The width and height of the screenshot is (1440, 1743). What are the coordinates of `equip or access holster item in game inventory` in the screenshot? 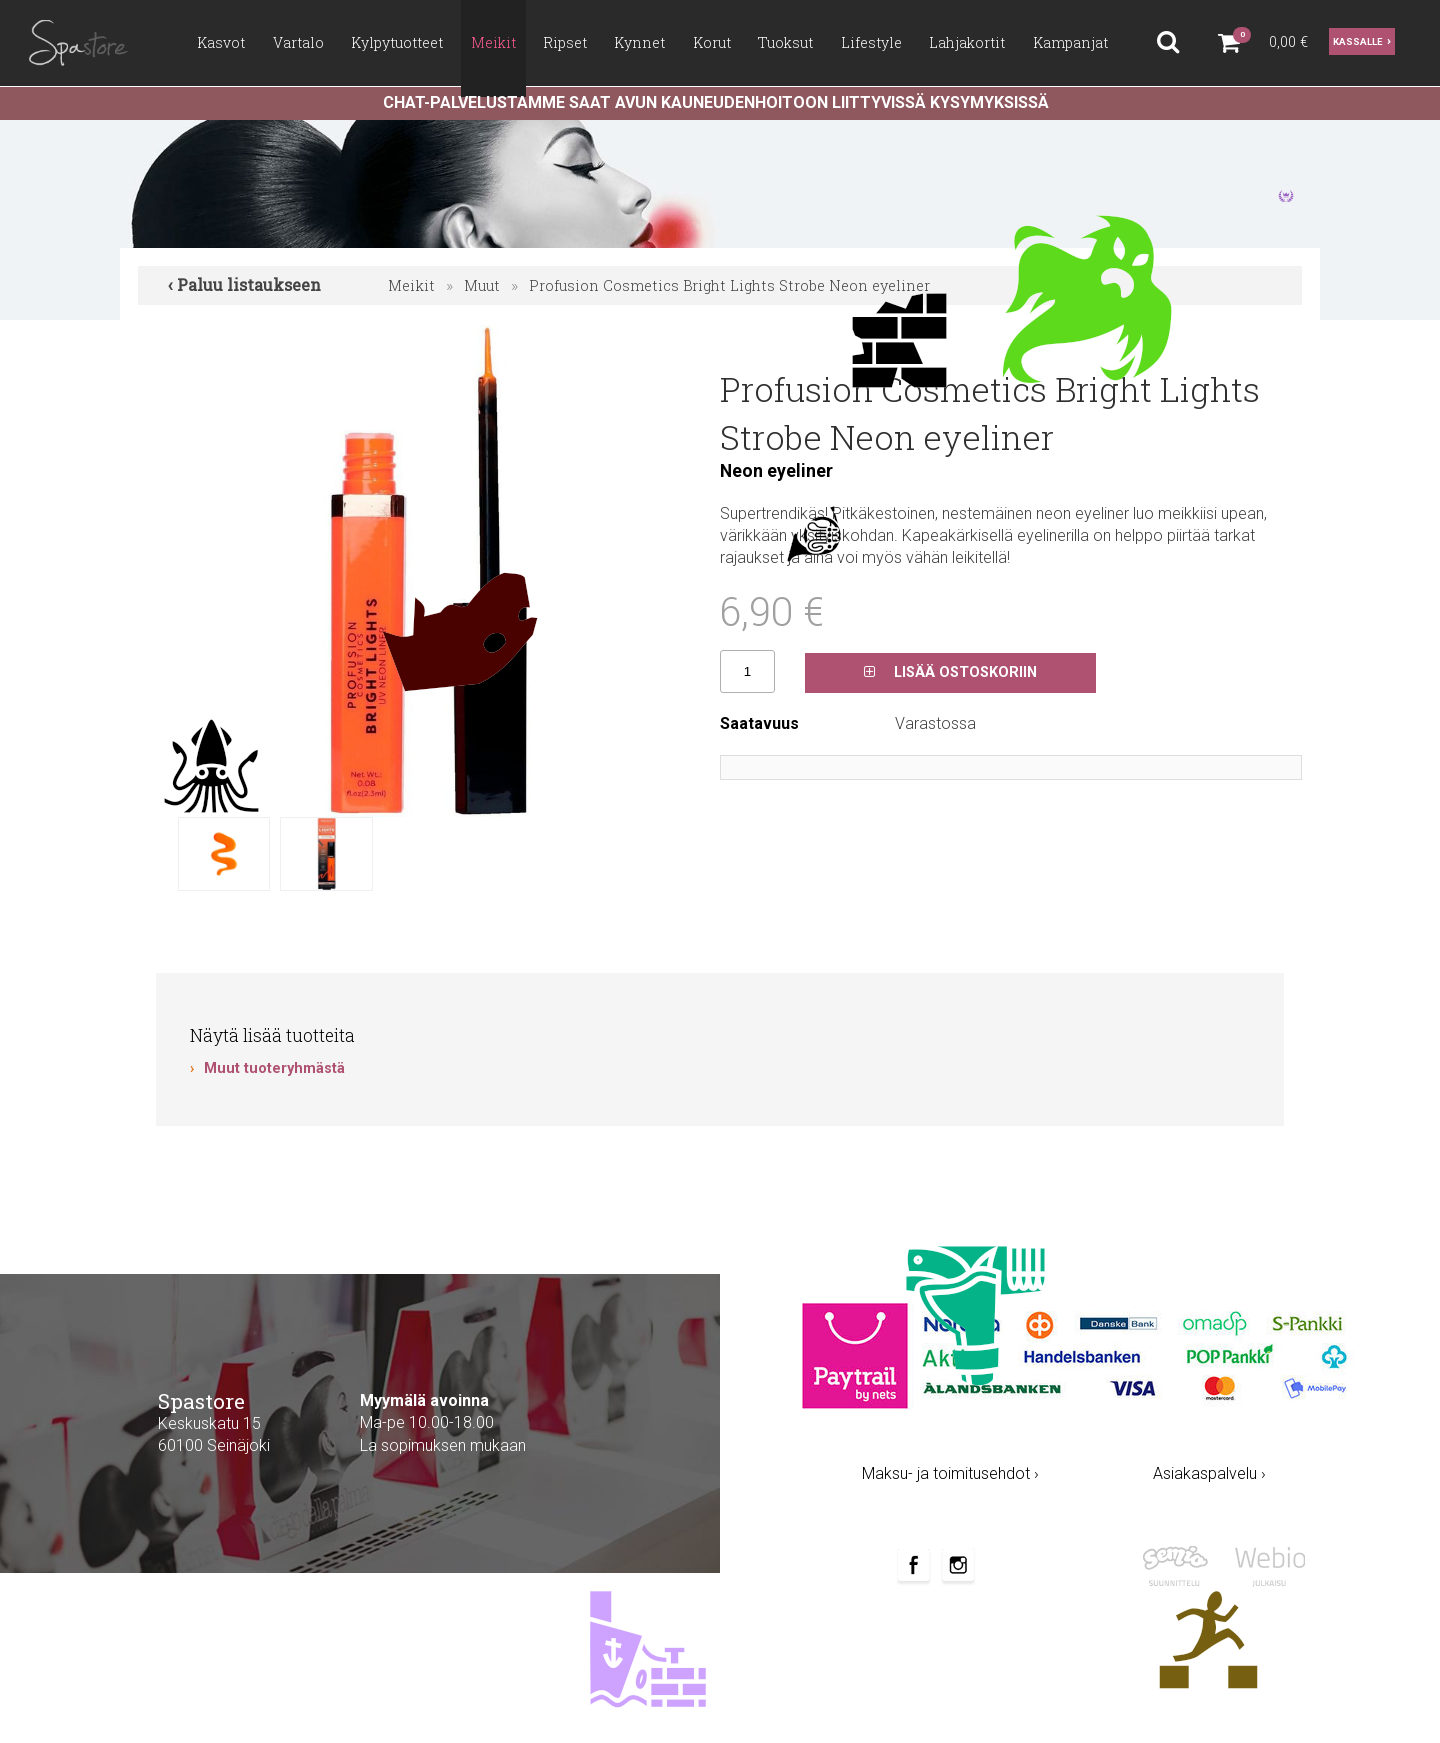 It's located at (976, 1316).